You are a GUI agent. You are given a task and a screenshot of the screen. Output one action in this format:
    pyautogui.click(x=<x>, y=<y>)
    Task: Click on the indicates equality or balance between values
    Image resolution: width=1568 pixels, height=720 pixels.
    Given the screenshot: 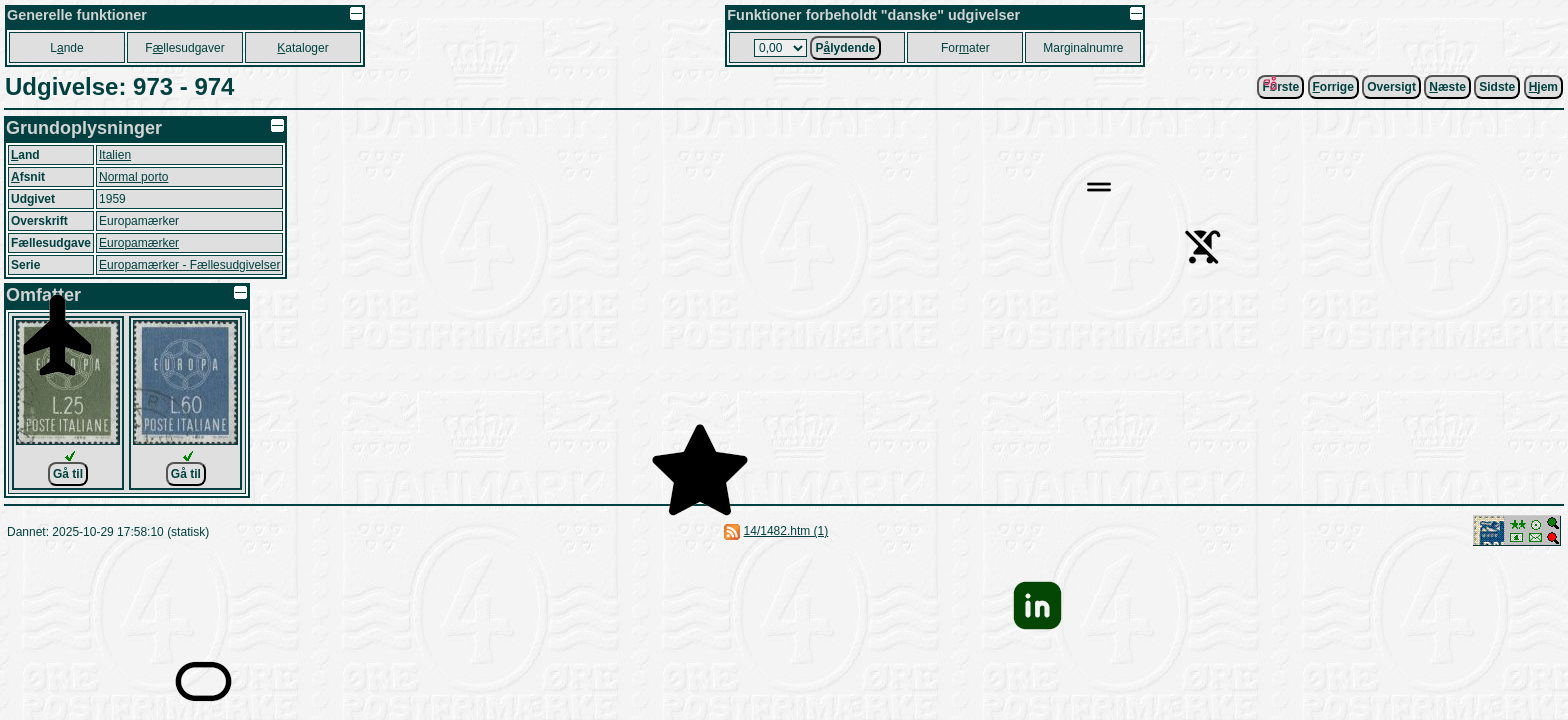 What is the action you would take?
    pyautogui.click(x=1099, y=187)
    